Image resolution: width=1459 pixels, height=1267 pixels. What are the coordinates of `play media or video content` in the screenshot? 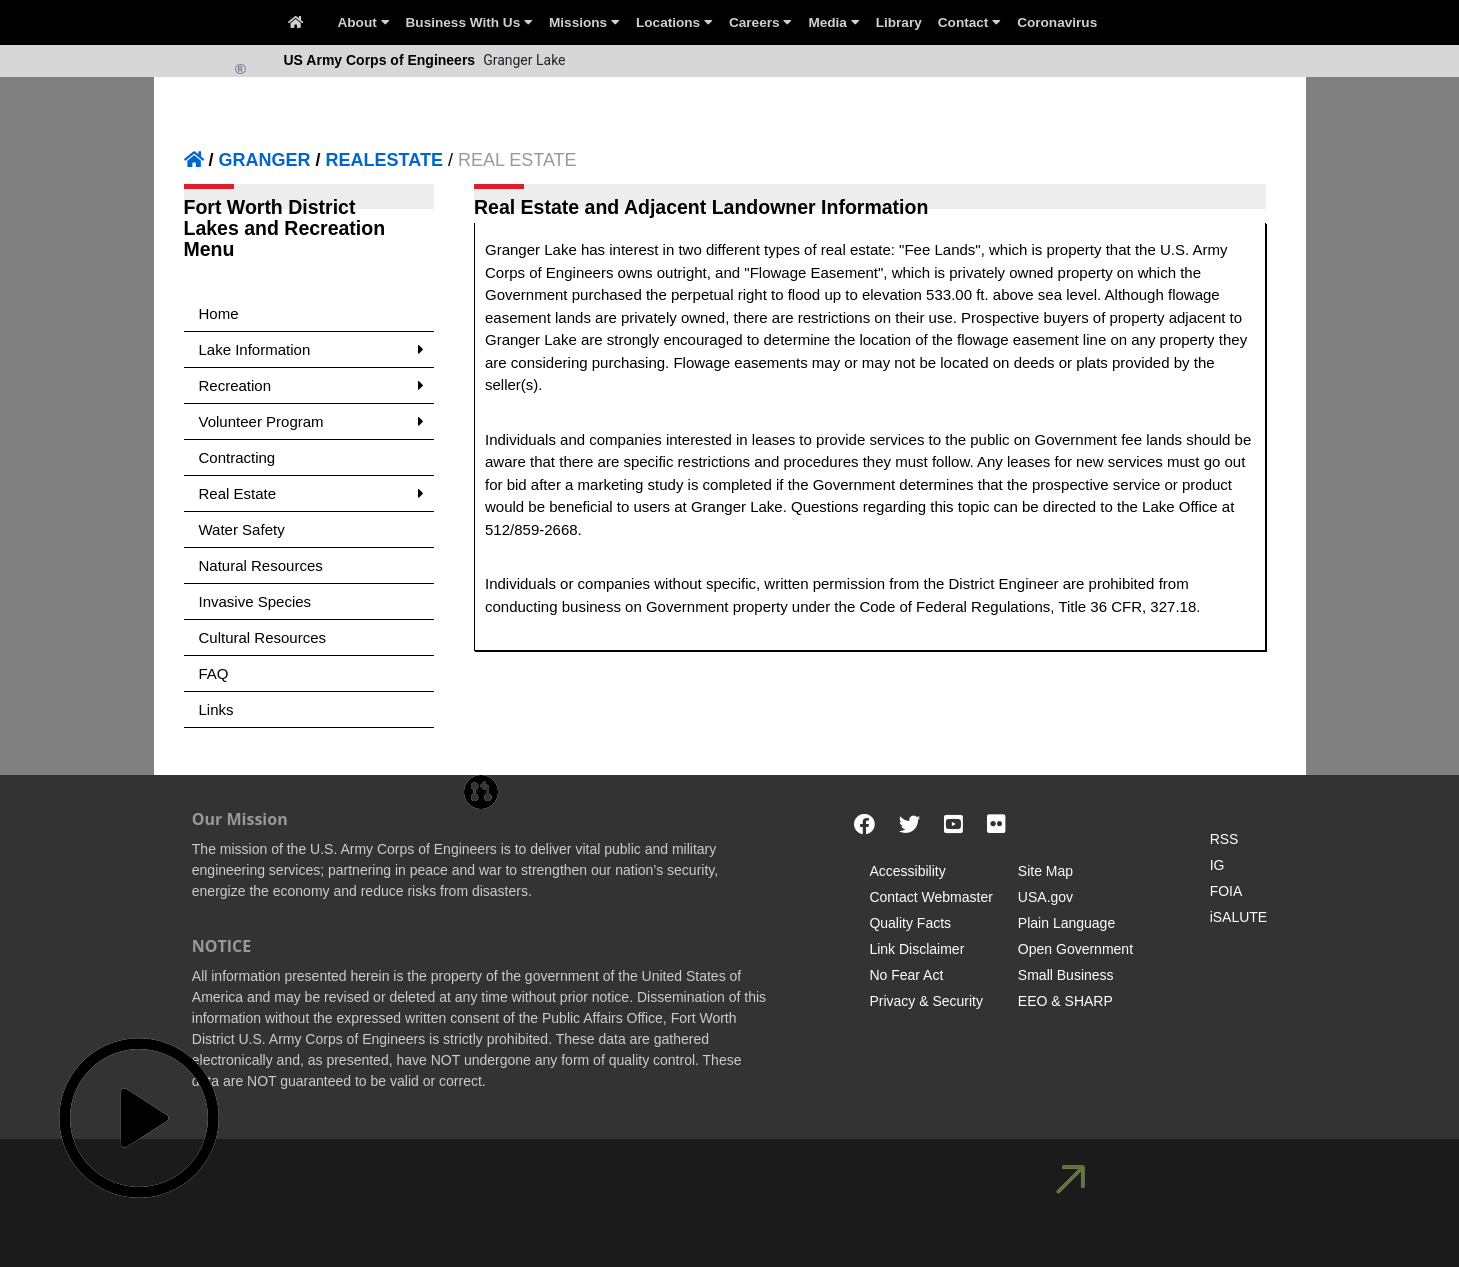 It's located at (139, 1118).